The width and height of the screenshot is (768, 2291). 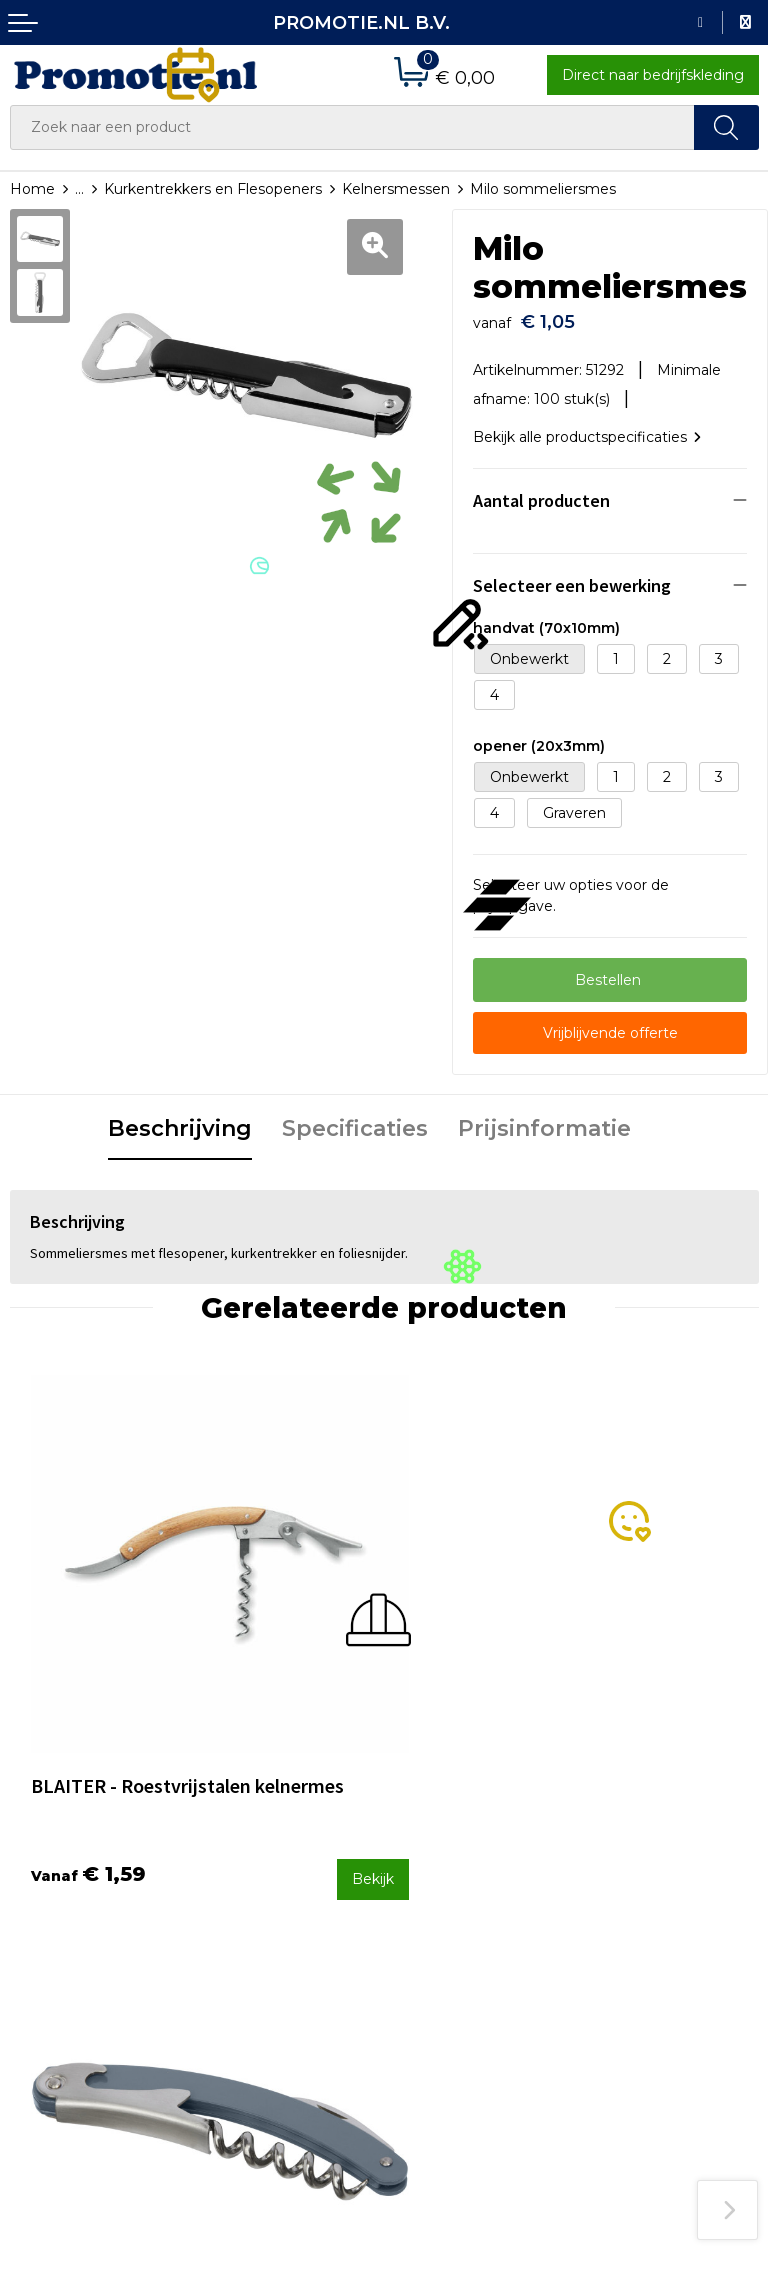 I want to click on pin an event to a specific location, so click(x=190, y=73).